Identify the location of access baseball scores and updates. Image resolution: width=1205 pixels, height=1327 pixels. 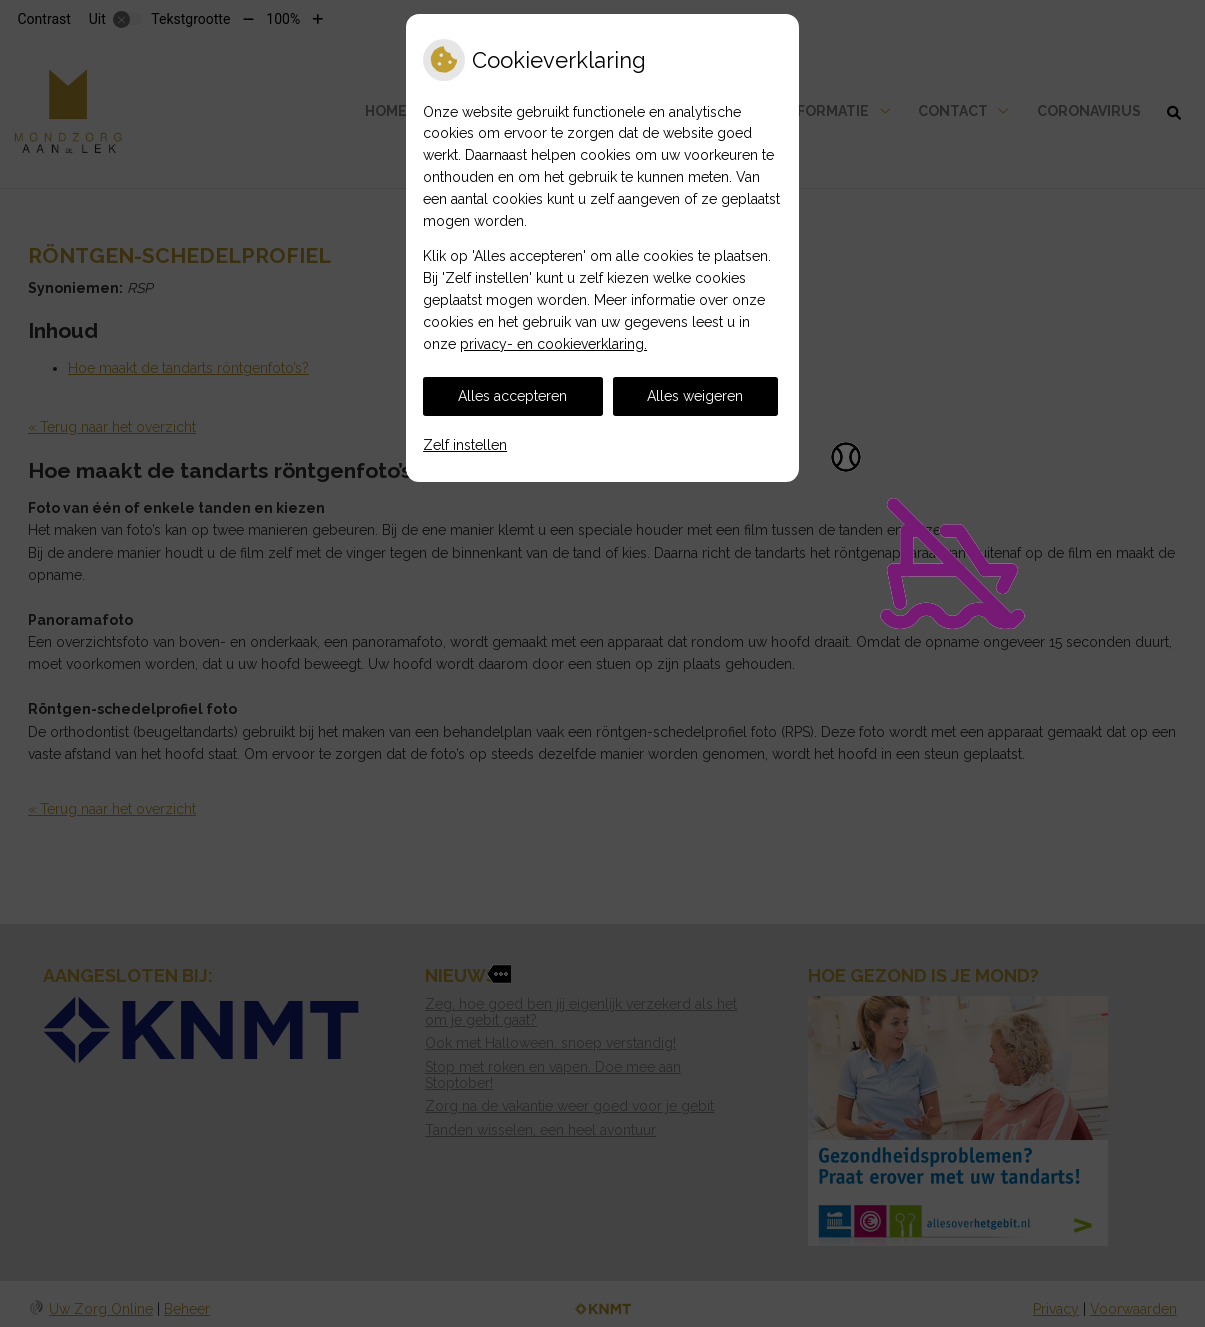
(846, 457).